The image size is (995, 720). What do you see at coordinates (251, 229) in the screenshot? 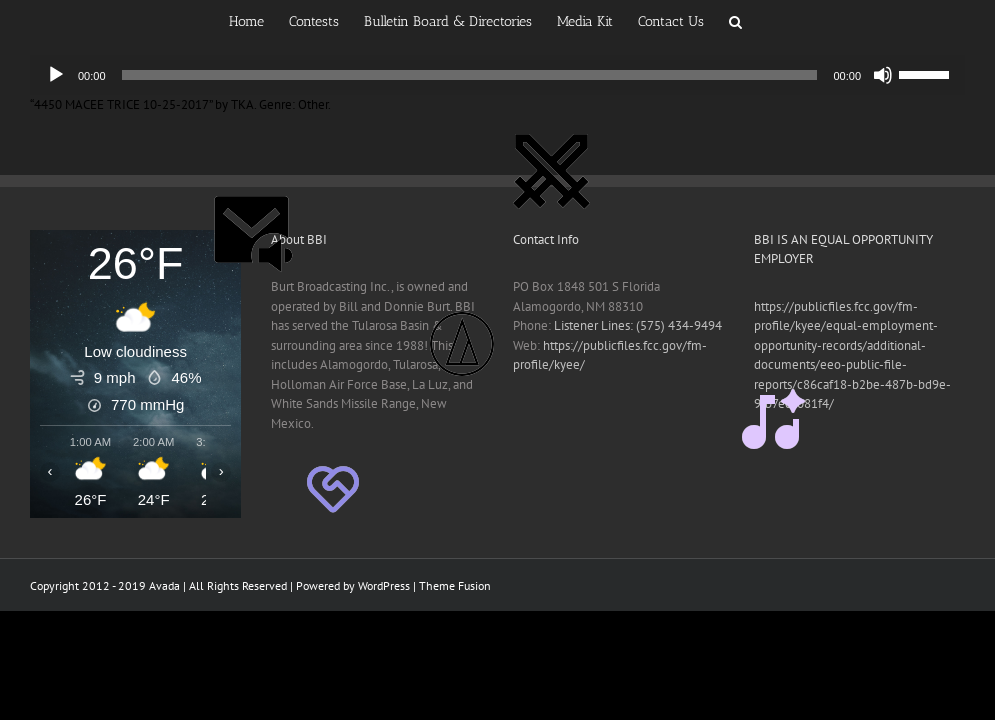
I see `adjust email notification sound settings` at bounding box center [251, 229].